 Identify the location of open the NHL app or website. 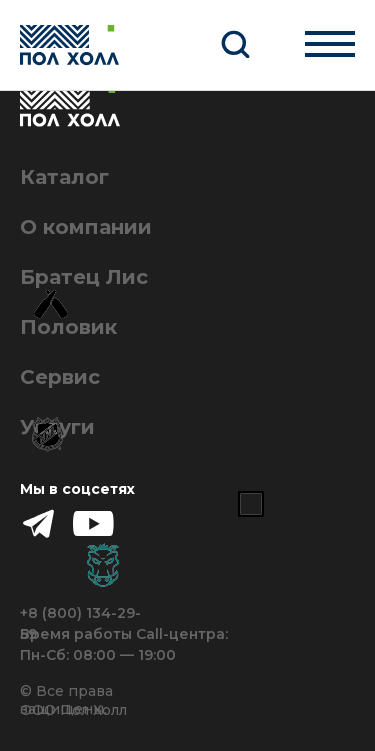
(47, 434).